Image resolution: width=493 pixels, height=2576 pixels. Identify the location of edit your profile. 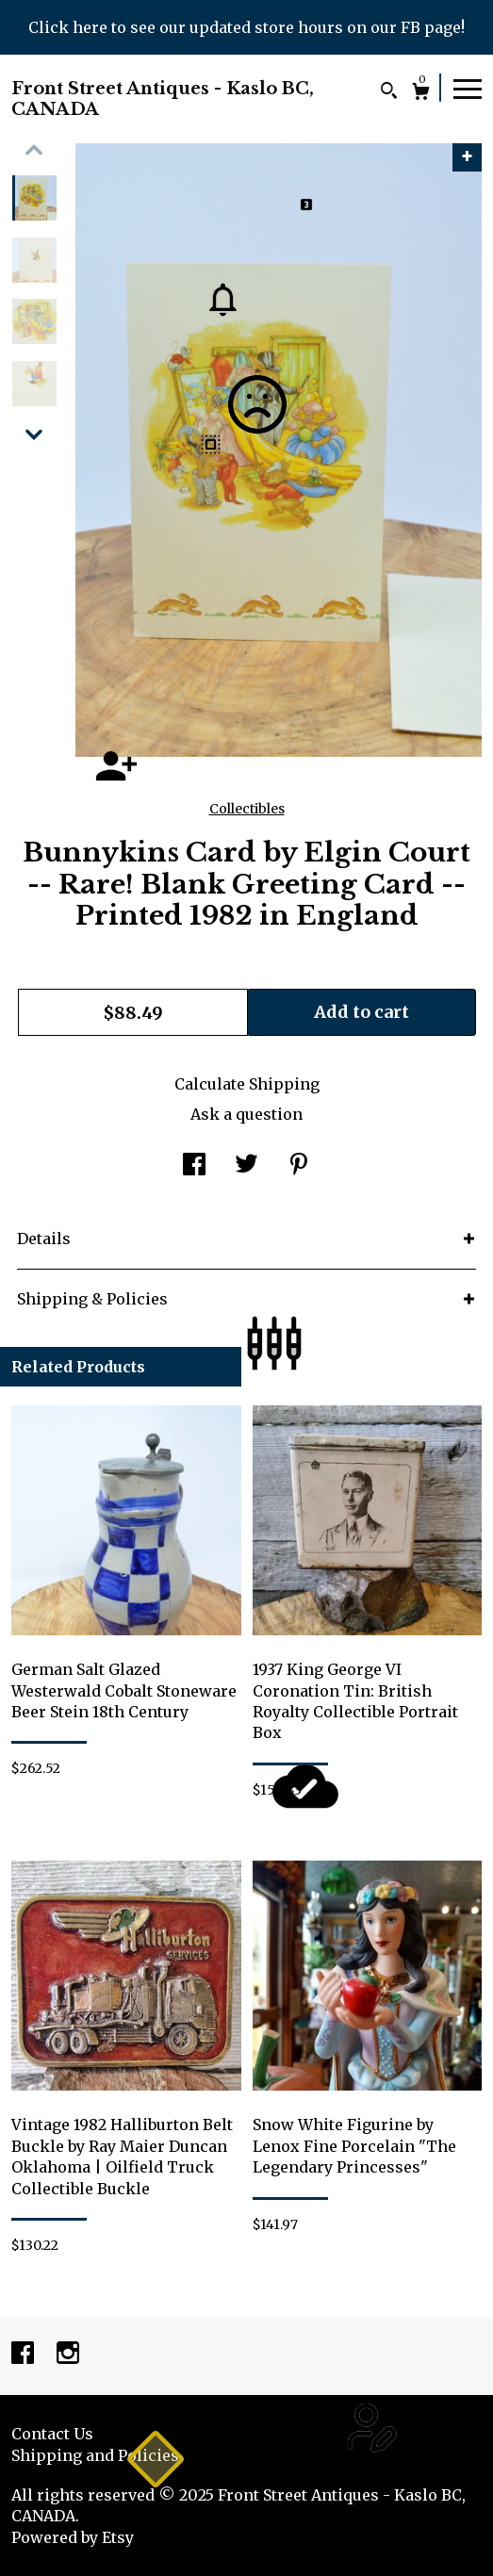
(370, 2426).